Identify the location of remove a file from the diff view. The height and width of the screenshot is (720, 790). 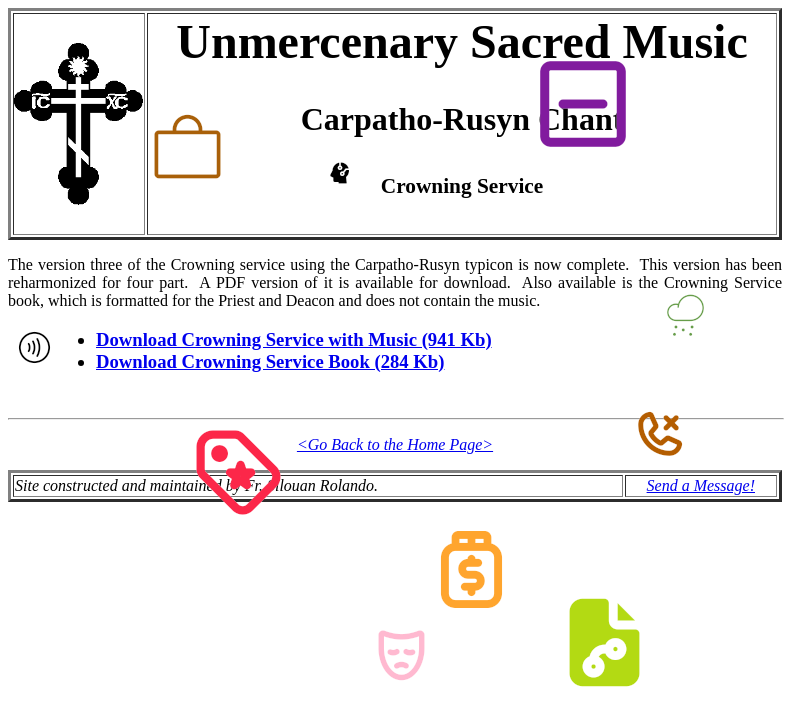
(583, 104).